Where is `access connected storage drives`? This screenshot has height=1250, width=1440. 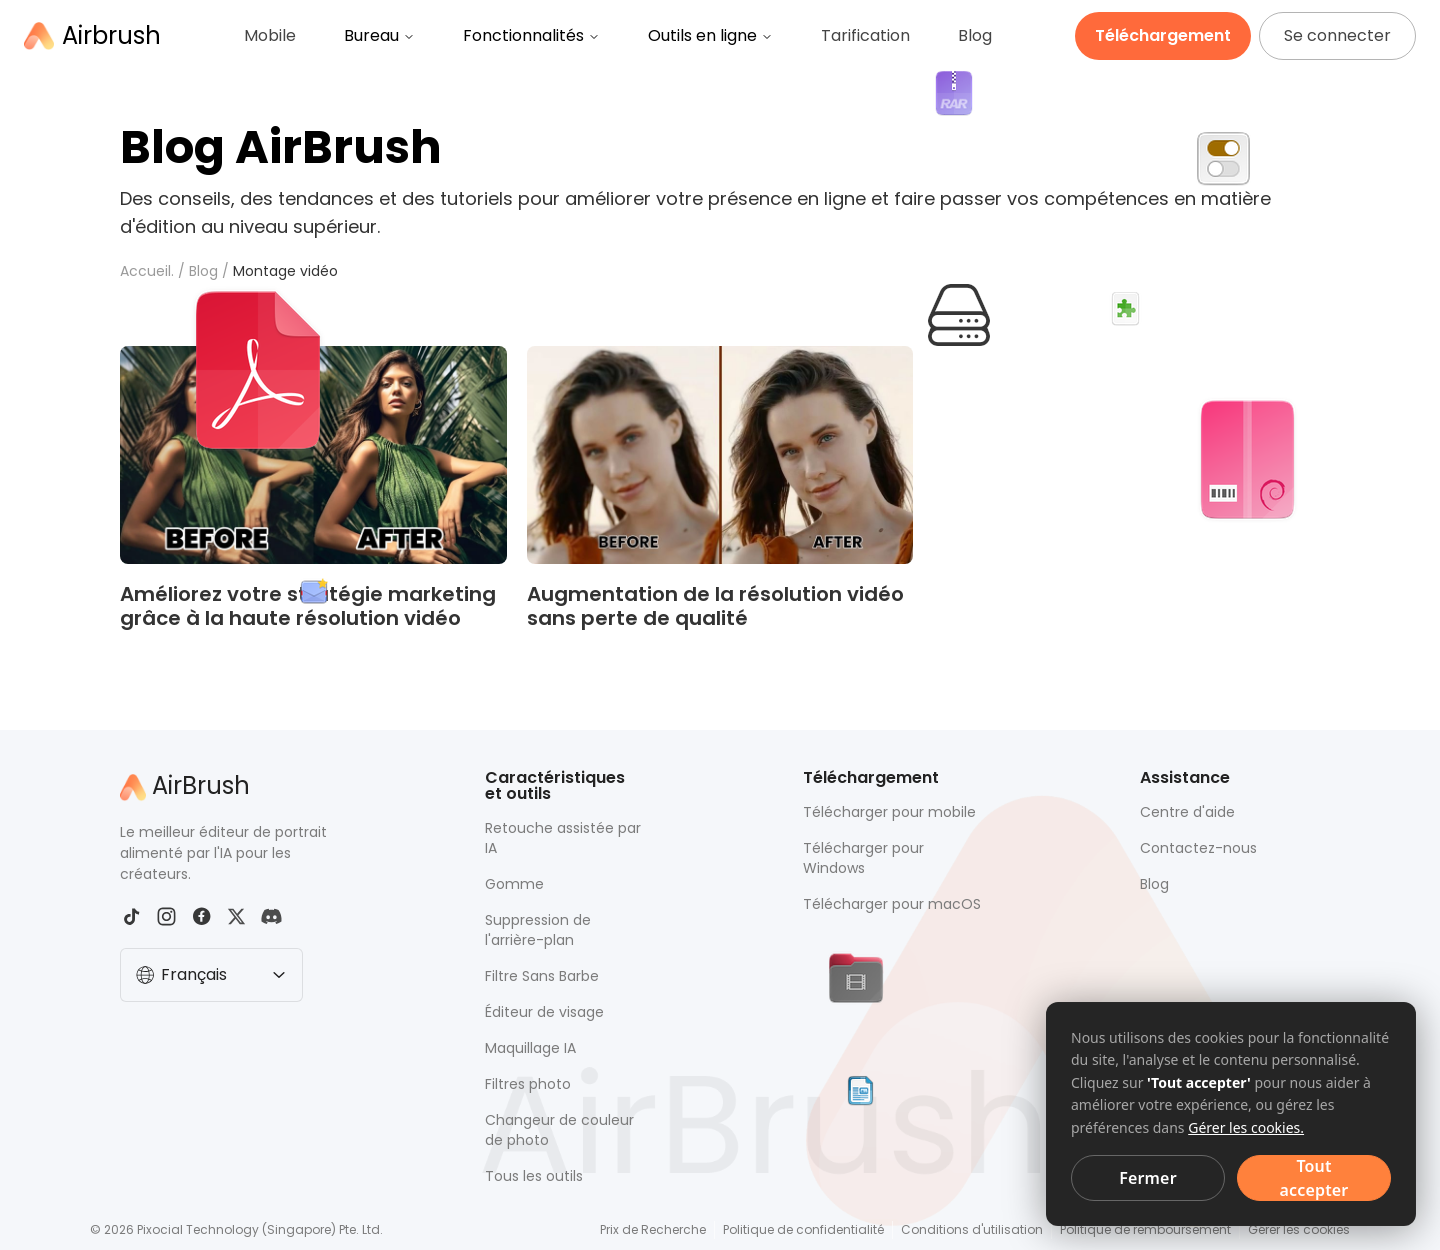
access connected storage drives is located at coordinates (959, 315).